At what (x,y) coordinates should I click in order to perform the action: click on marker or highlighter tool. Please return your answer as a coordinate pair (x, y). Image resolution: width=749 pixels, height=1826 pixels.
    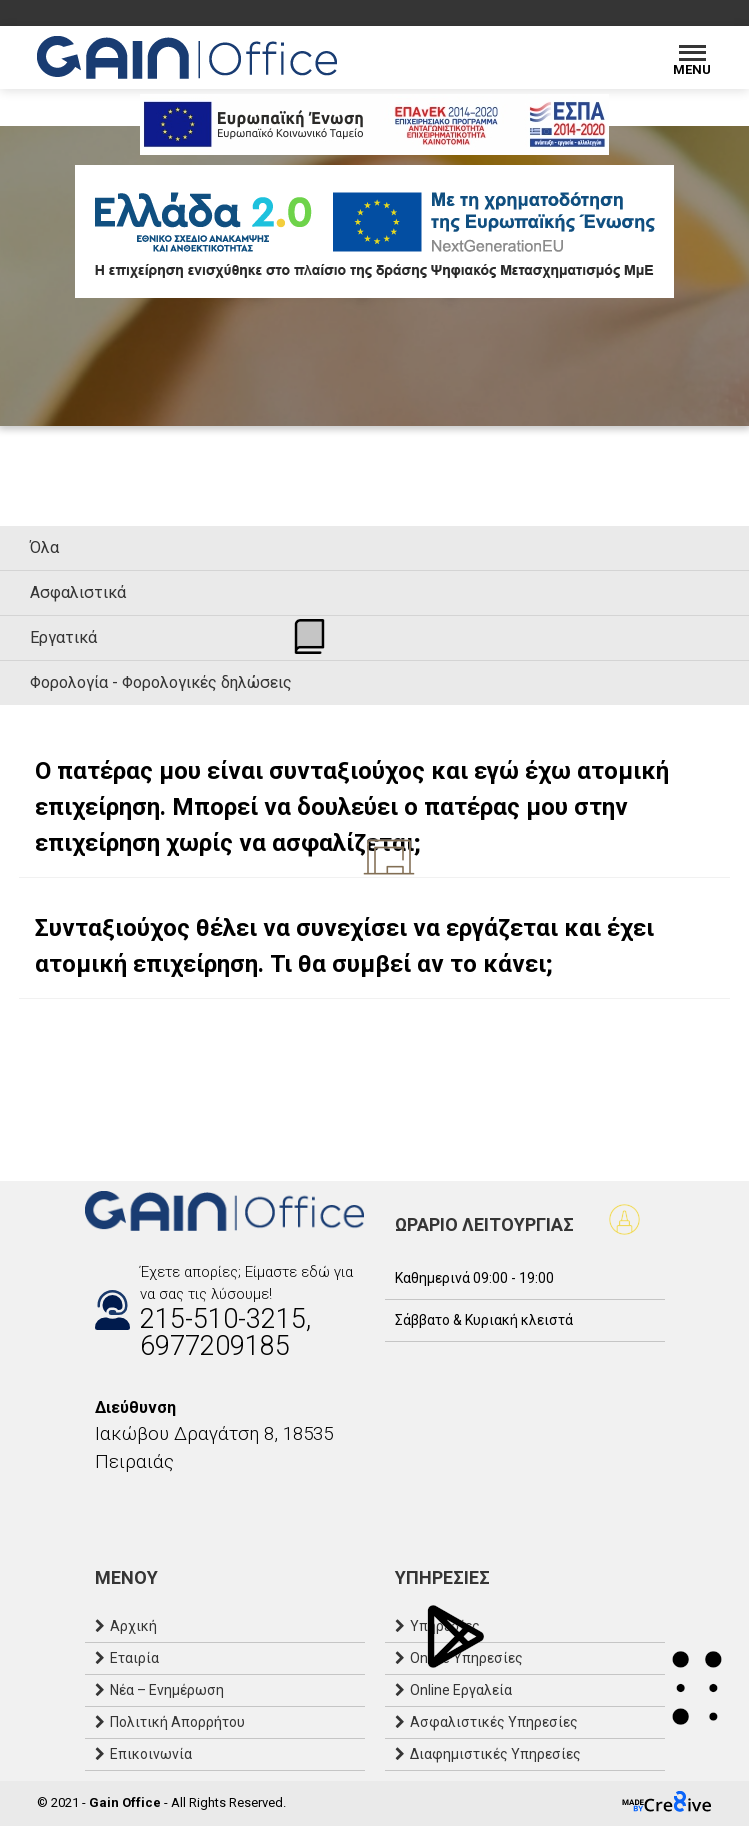
    Looking at the image, I should click on (624, 1219).